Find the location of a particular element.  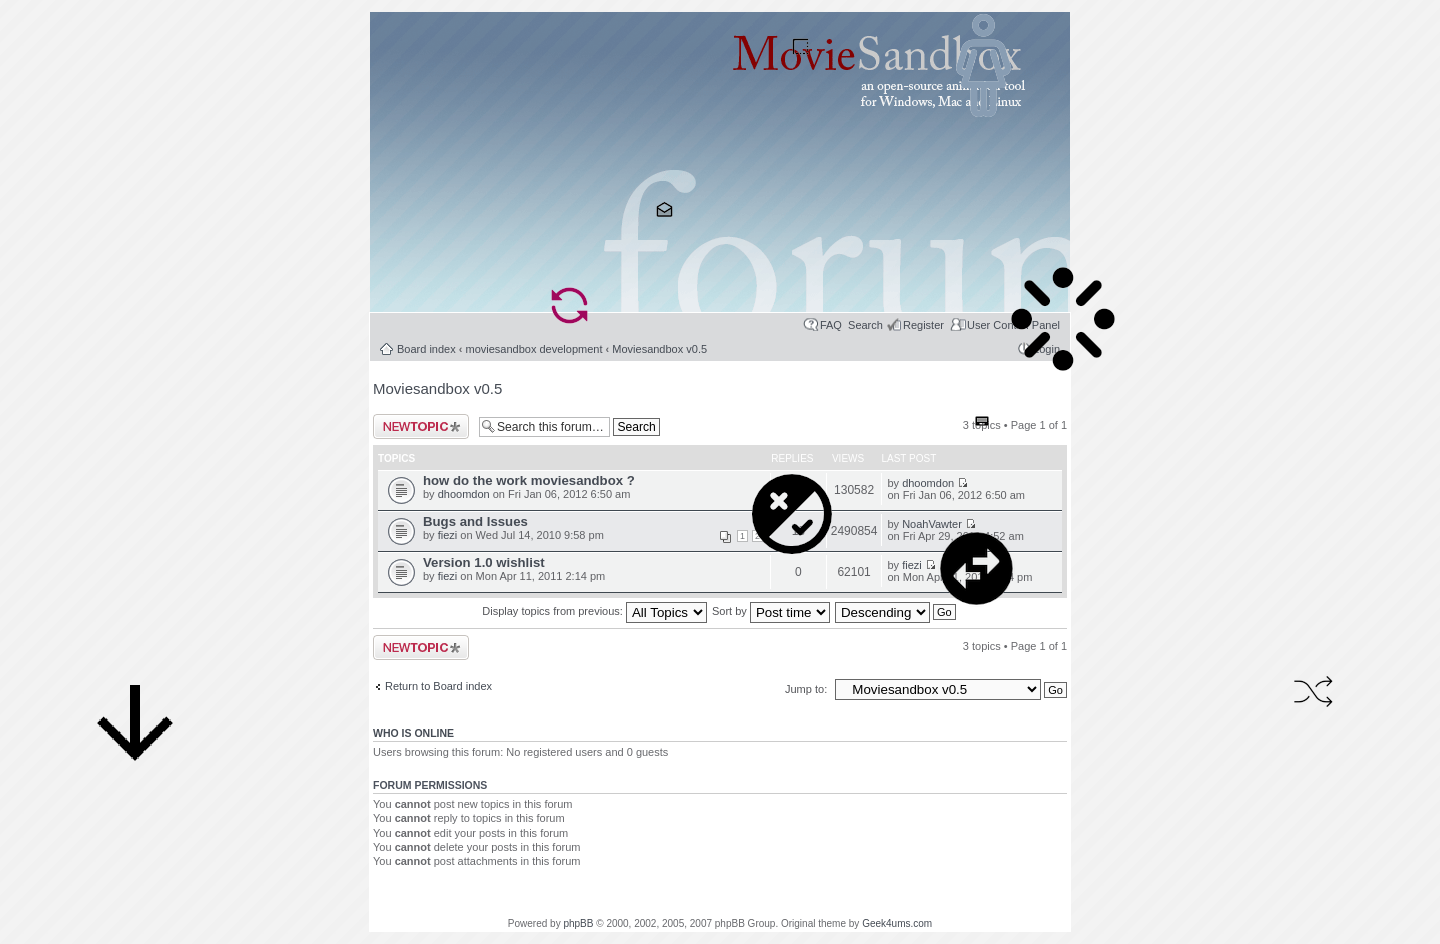

indicates women's restroom or facilities is located at coordinates (983, 65).